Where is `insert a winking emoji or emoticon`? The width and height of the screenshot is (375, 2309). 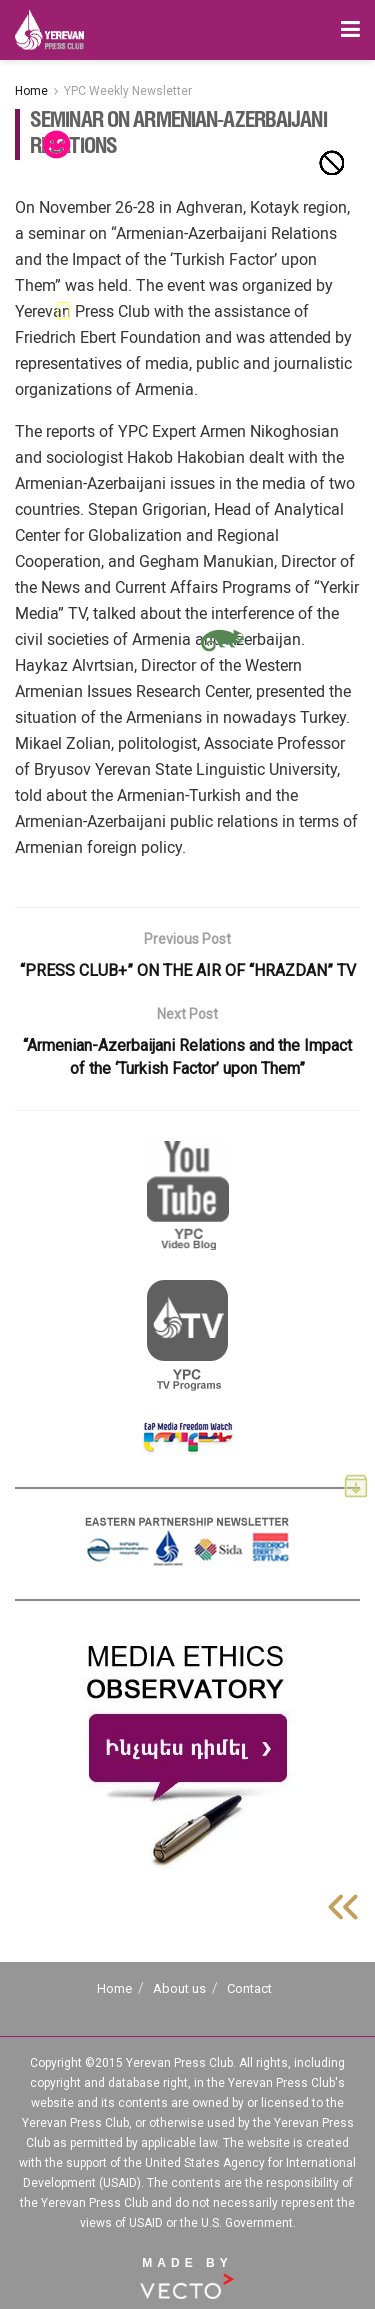
insert a winking emoji or emoticon is located at coordinates (56, 144).